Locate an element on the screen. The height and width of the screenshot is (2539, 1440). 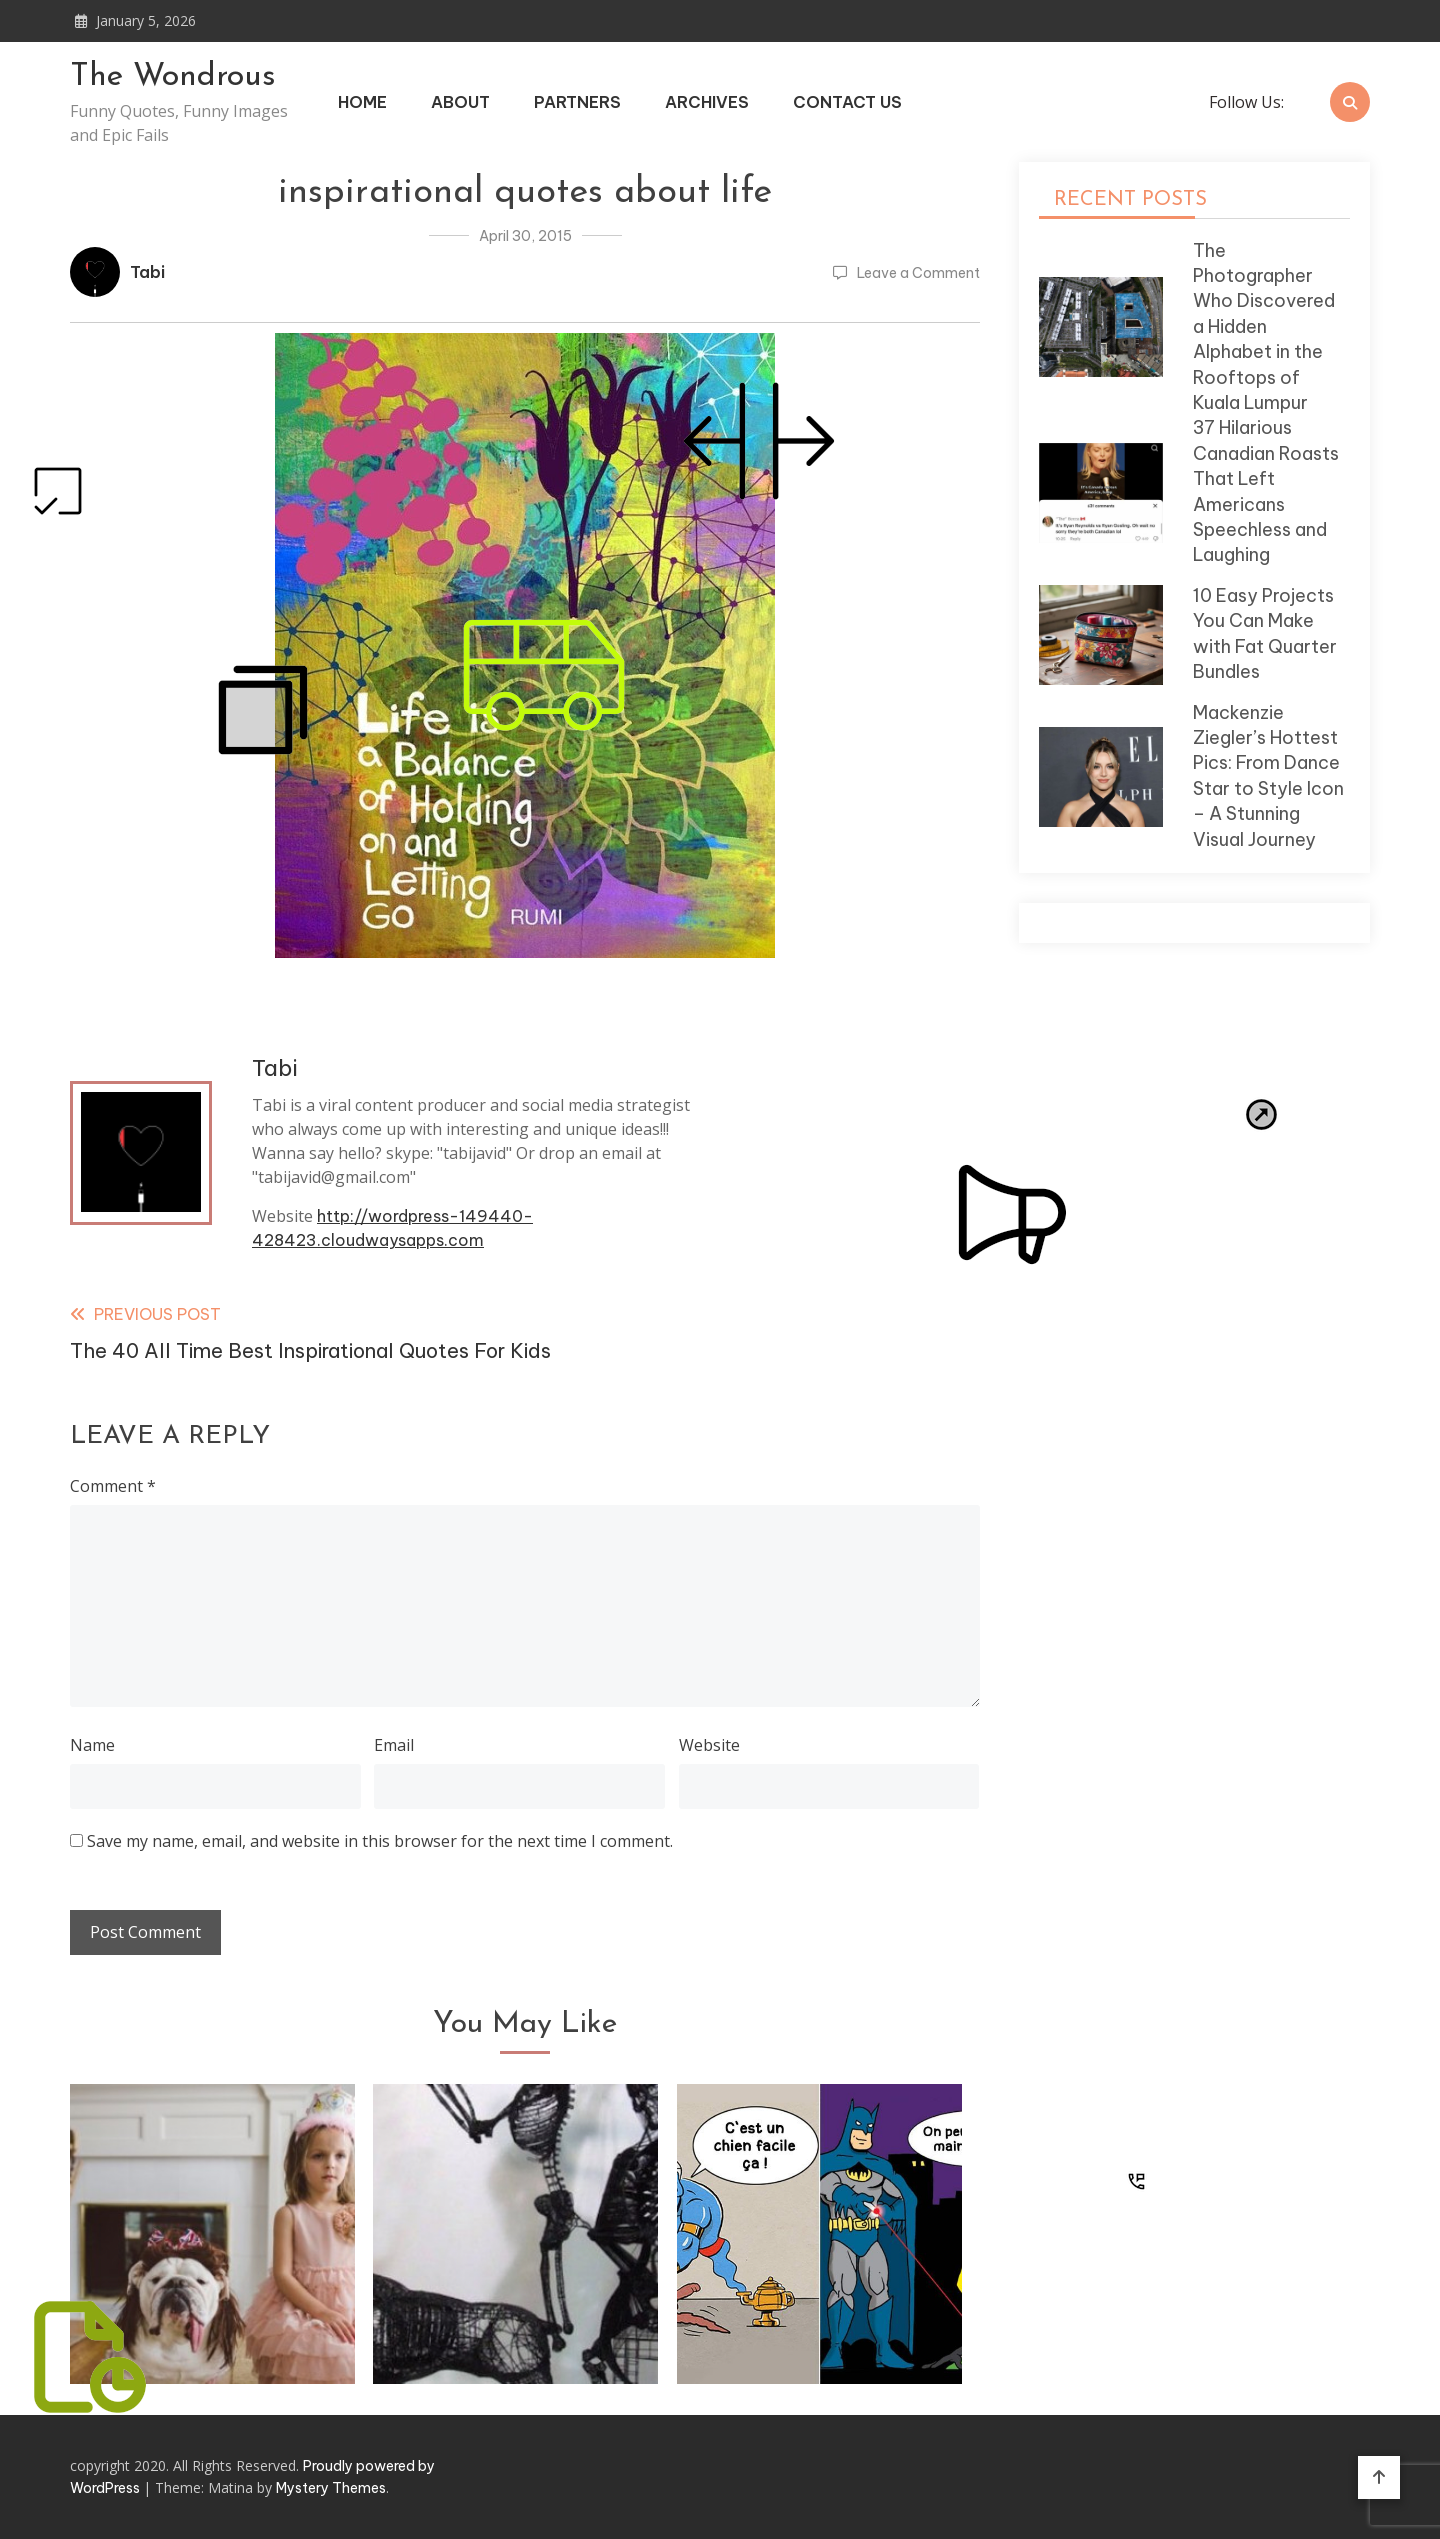
view file analytics or report is located at coordinates (90, 2357).